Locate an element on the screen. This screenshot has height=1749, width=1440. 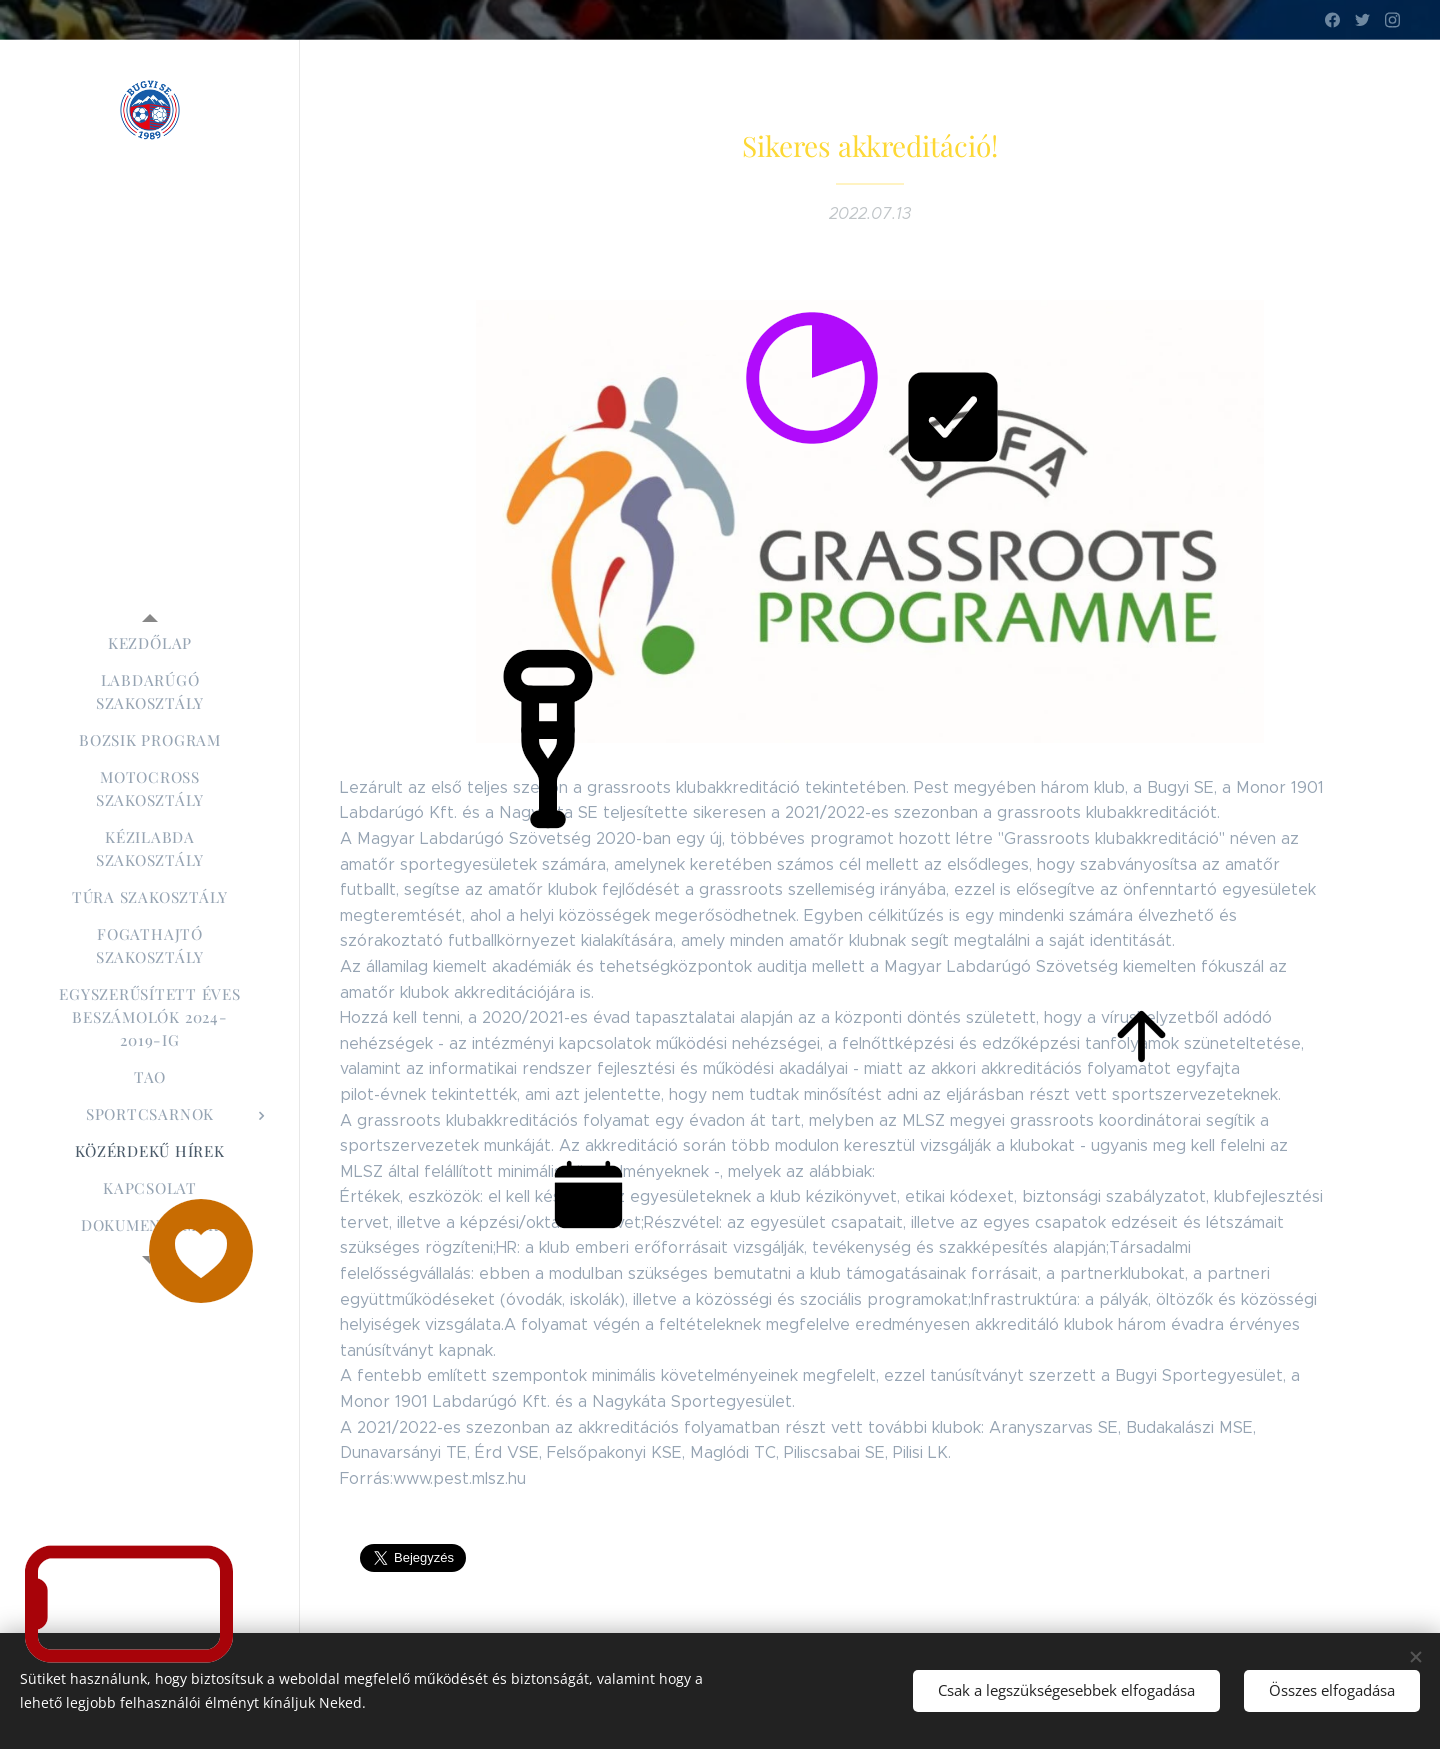
indicates accessibility or mobility assistance options is located at coordinates (548, 739).